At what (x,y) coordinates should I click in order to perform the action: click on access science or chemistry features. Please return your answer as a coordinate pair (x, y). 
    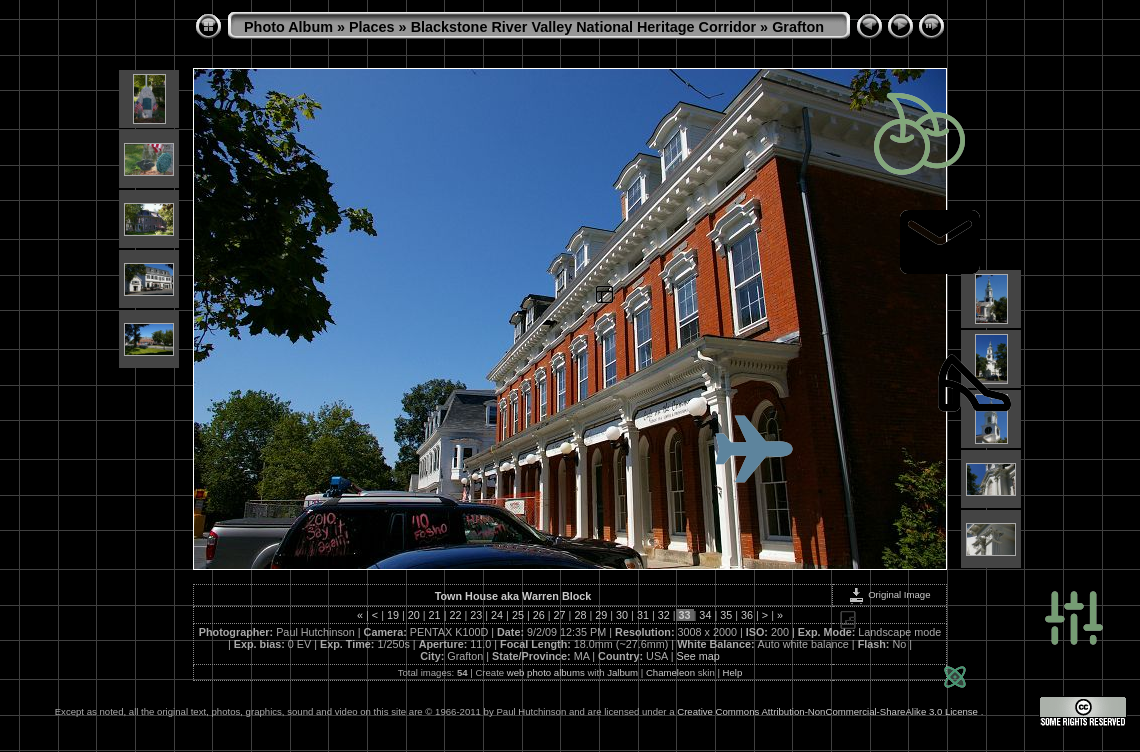
    Looking at the image, I should click on (955, 677).